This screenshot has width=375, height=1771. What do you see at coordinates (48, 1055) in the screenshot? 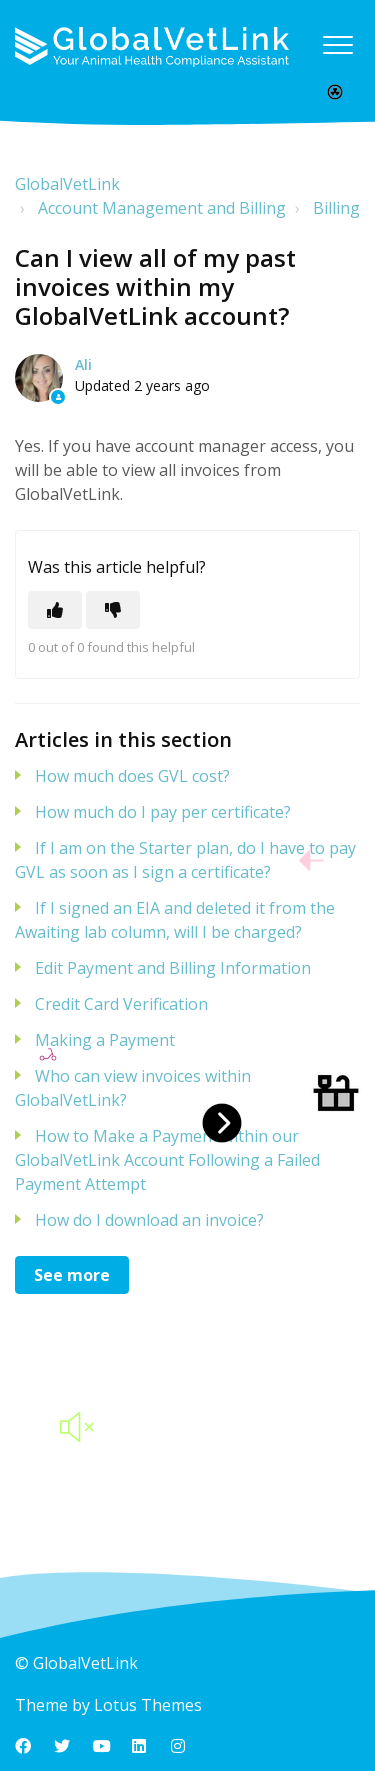
I see `select scooter as transportation mode` at bounding box center [48, 1055].